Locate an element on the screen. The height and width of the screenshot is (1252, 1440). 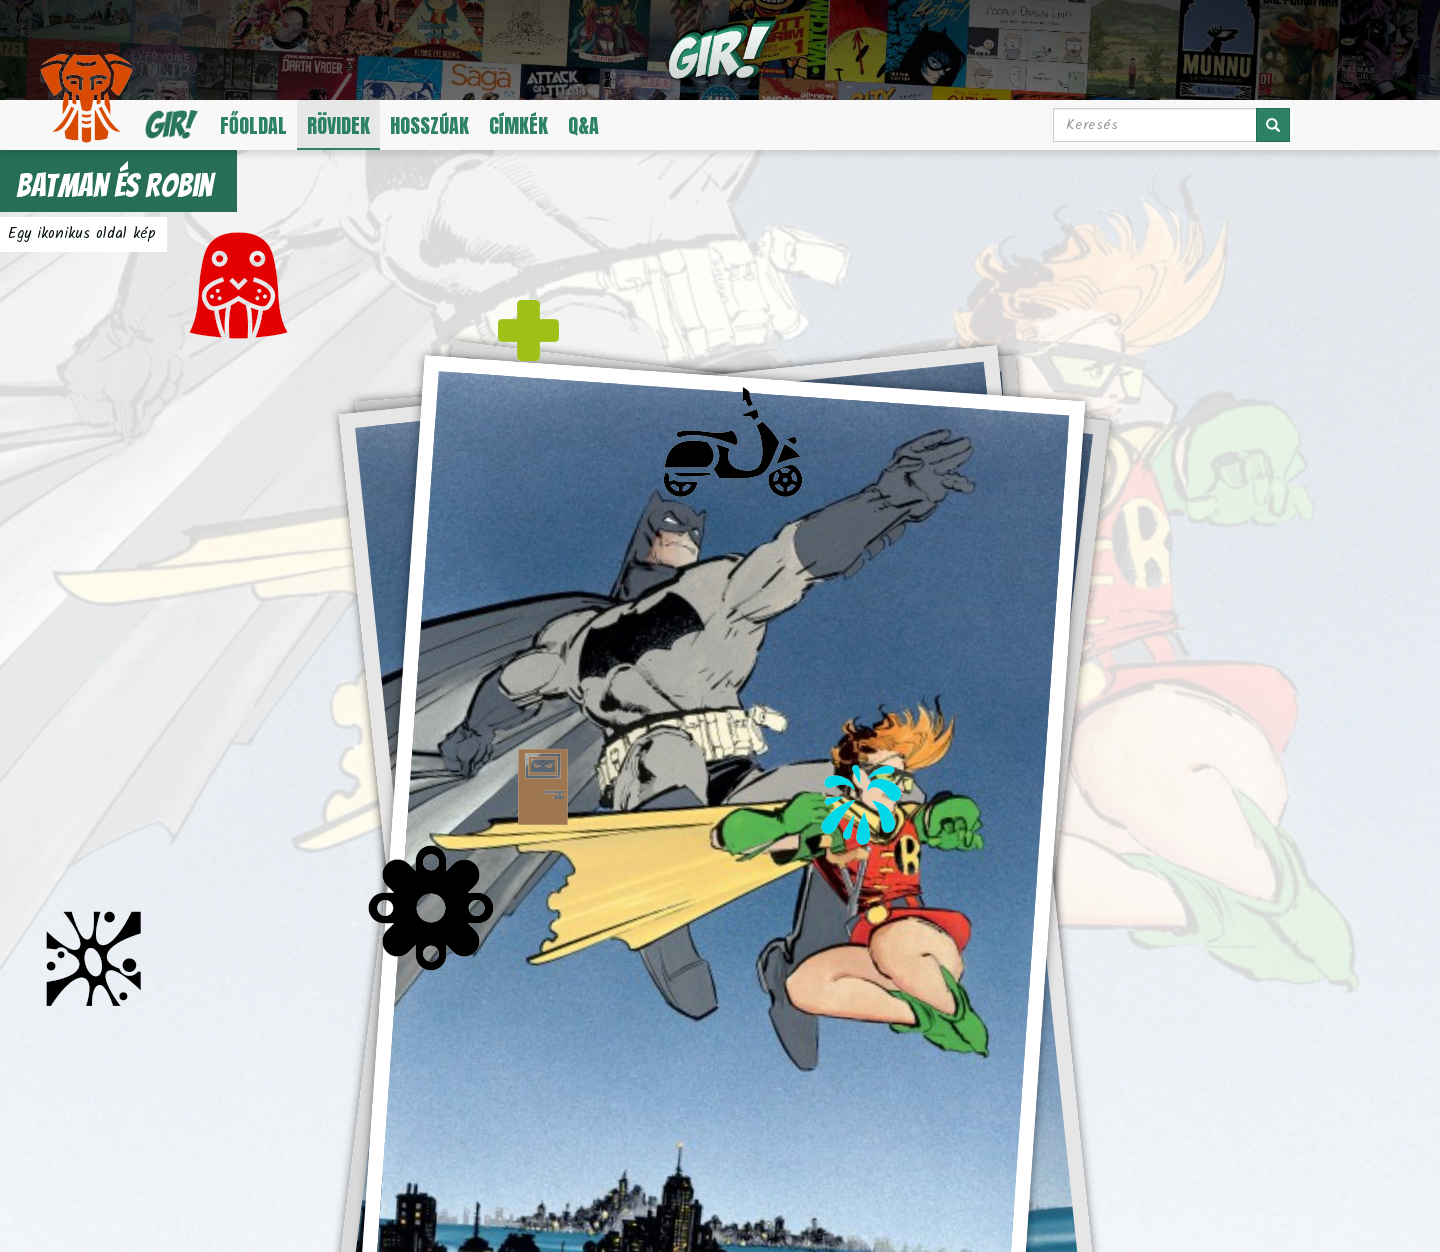
indicates player health status is normal is located at coordinates (528, 330).